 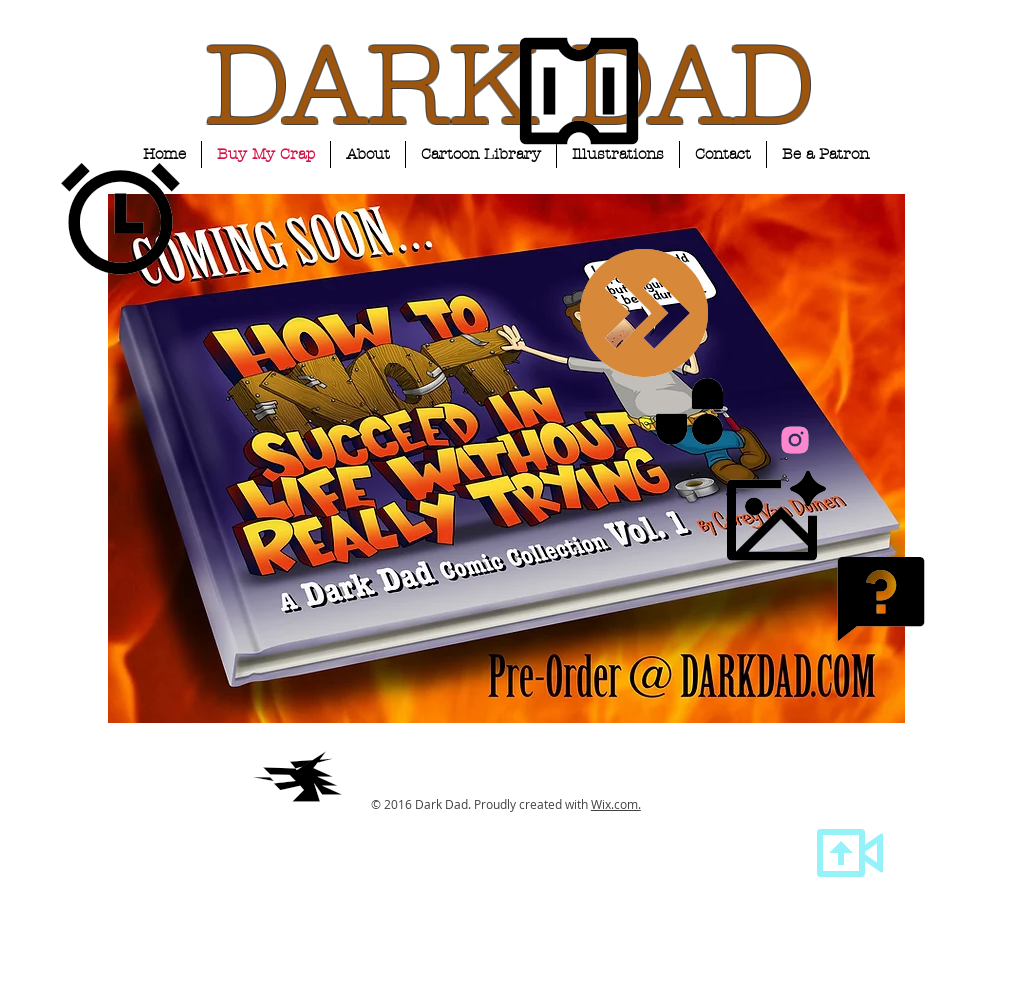 I want to click on wails framework logo, so click(x=297, y=776).